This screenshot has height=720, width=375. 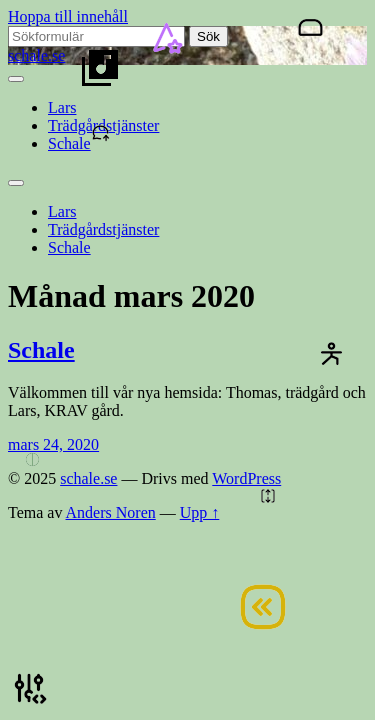 I want to click on switch to tall or portrait viewport mode, so click(x=268, y=496).